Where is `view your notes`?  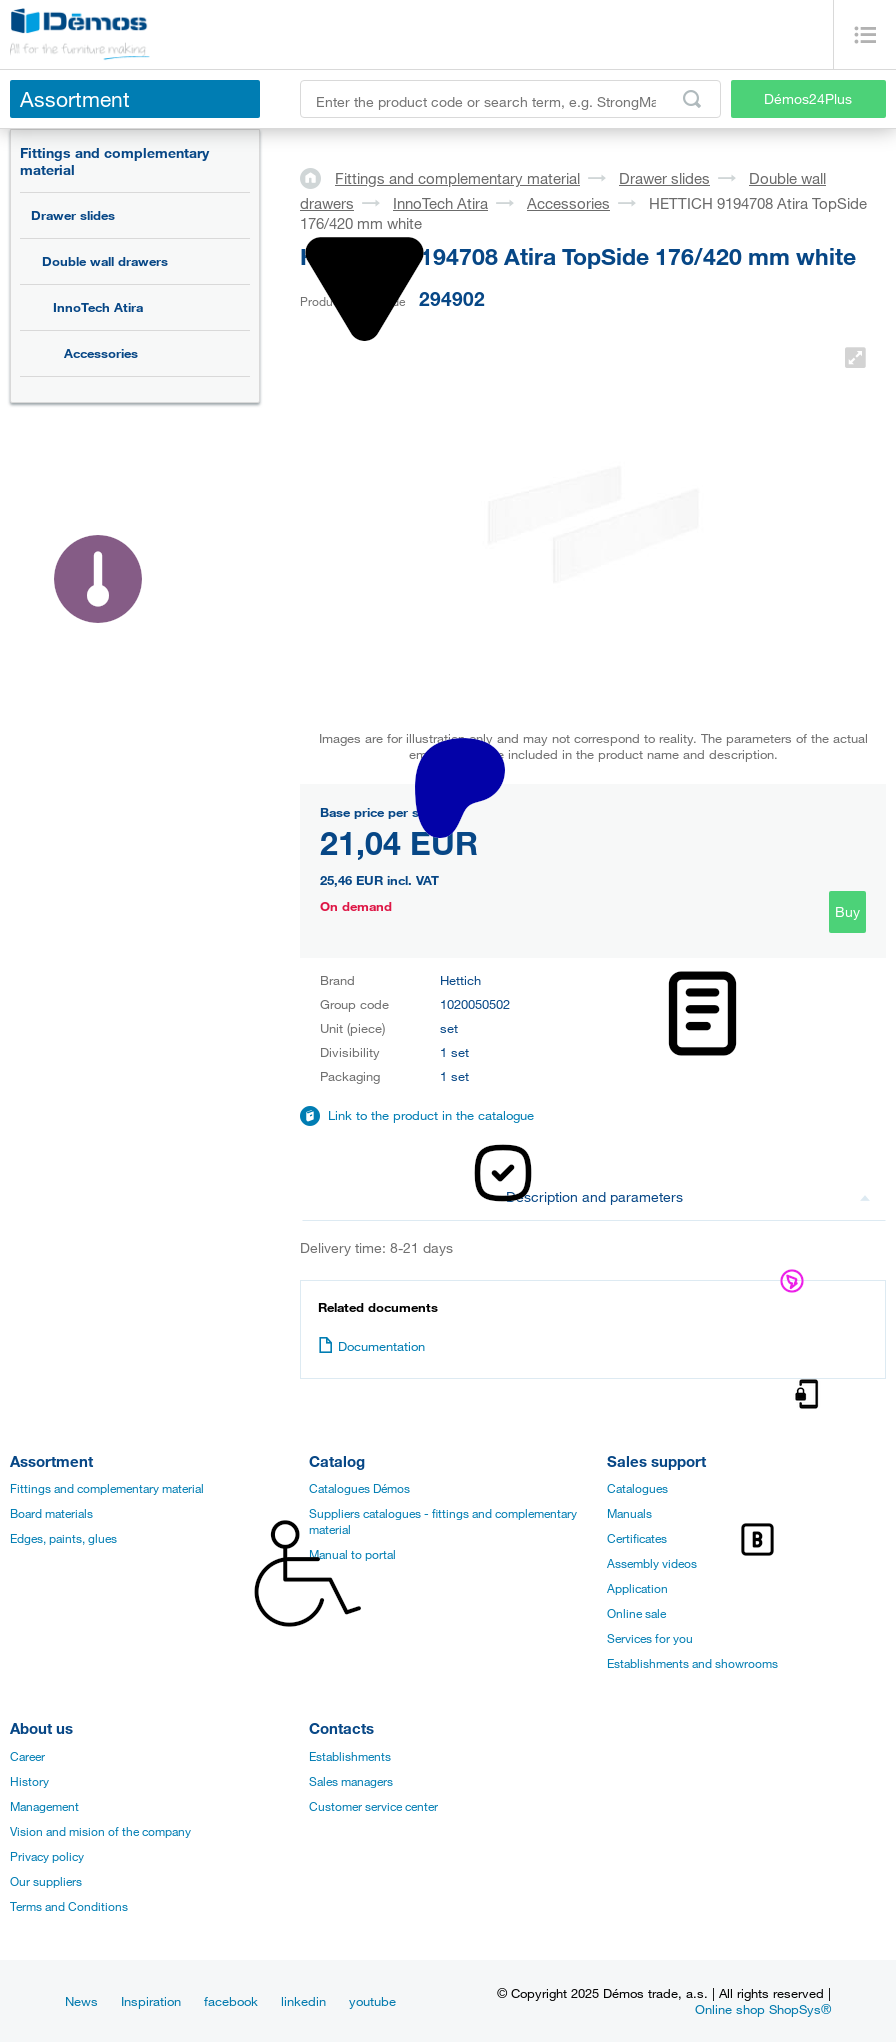
view your notes is located at coordinates (702, 1013).